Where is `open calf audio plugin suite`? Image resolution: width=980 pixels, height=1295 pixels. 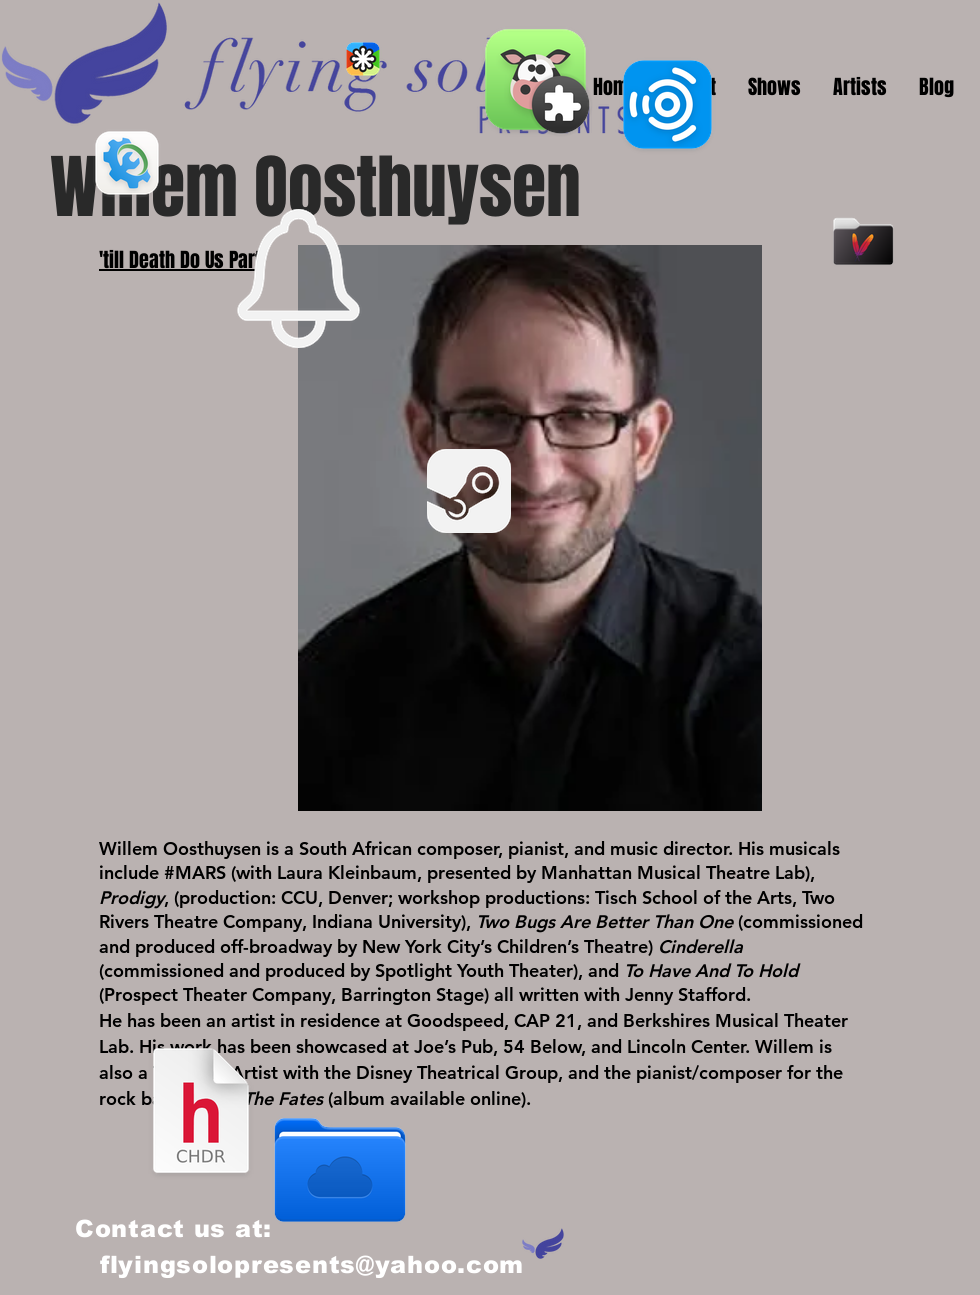
open calf audio plugin suite is located at coordinates (535, 79).